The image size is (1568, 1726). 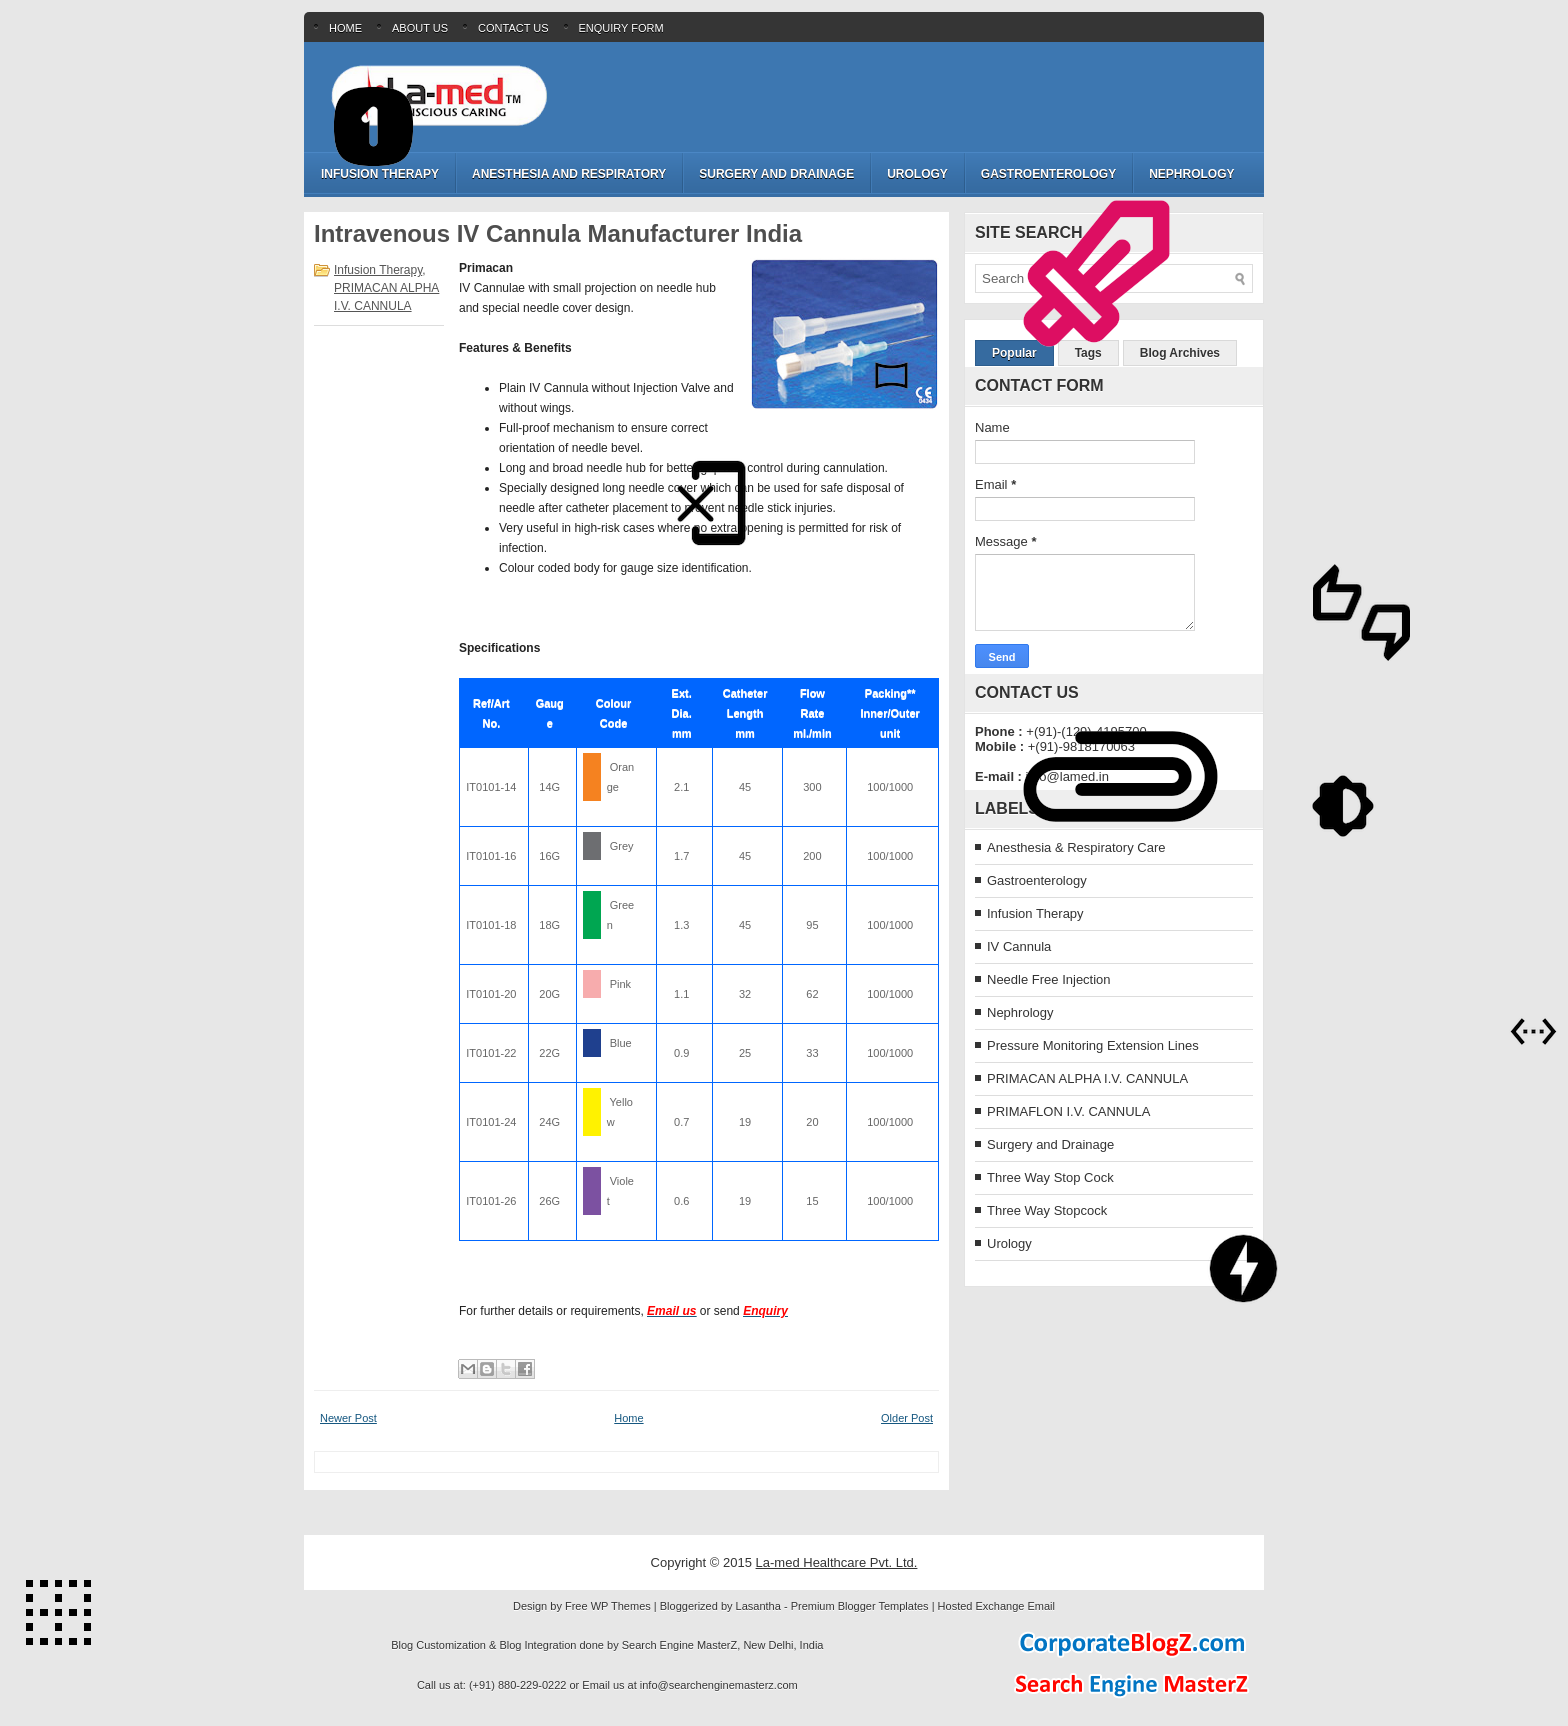 I want to click on switch to panorama photo mode, so click(x=891, y=375).